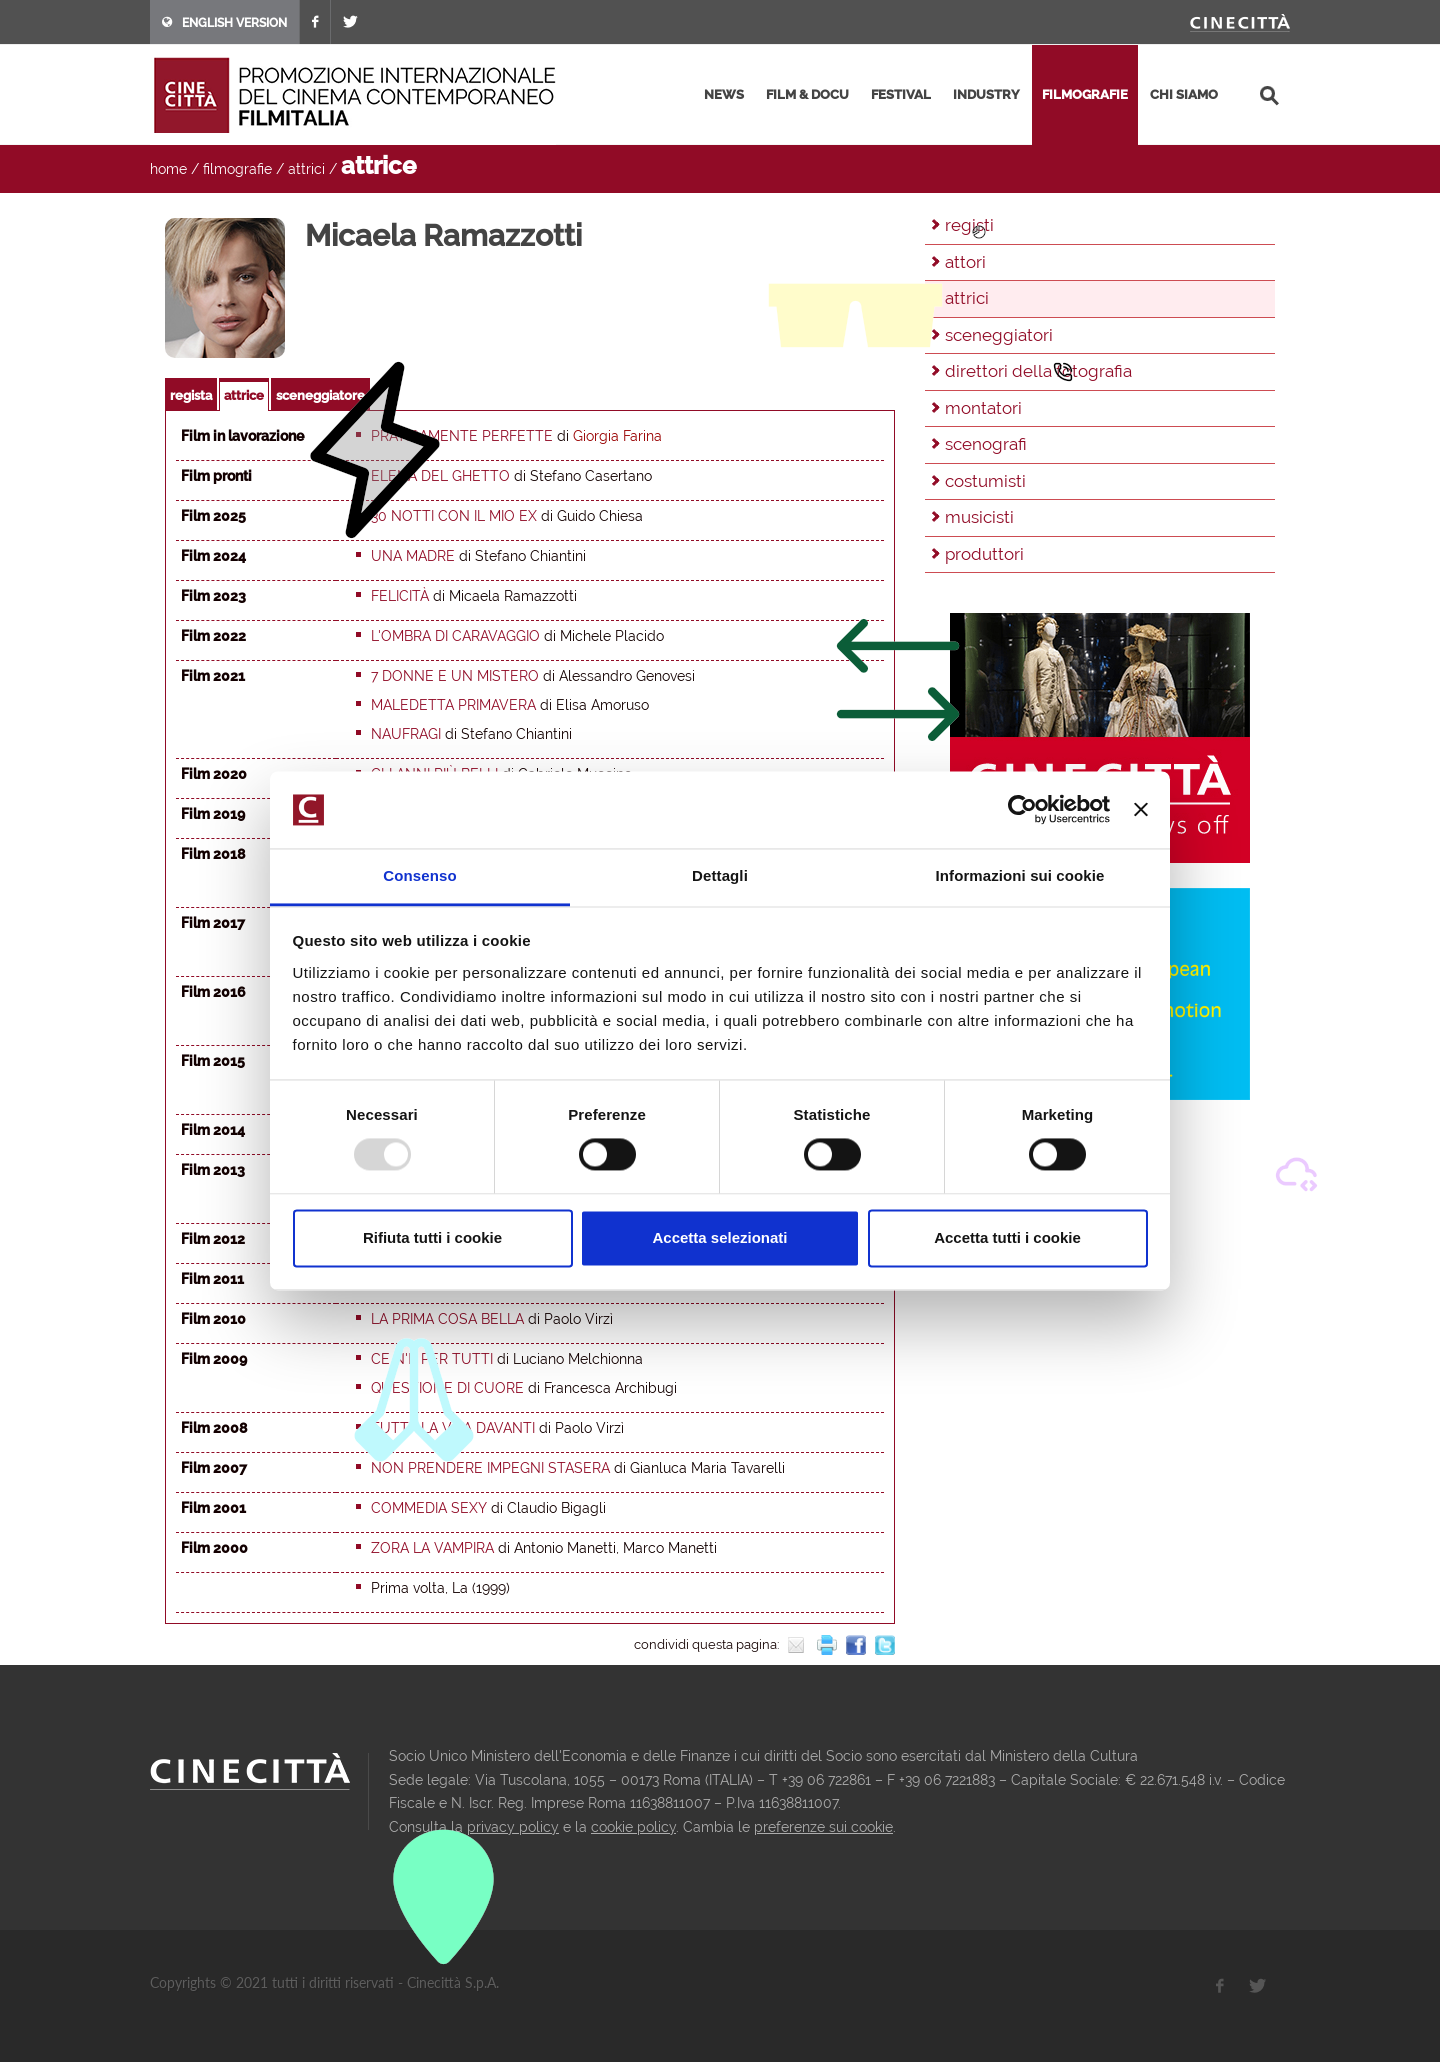 The image size is (1440, 2062). Describe the element at coordinates (443, 1896) in the screenshot. I see `view or set a location on the map` at that location.